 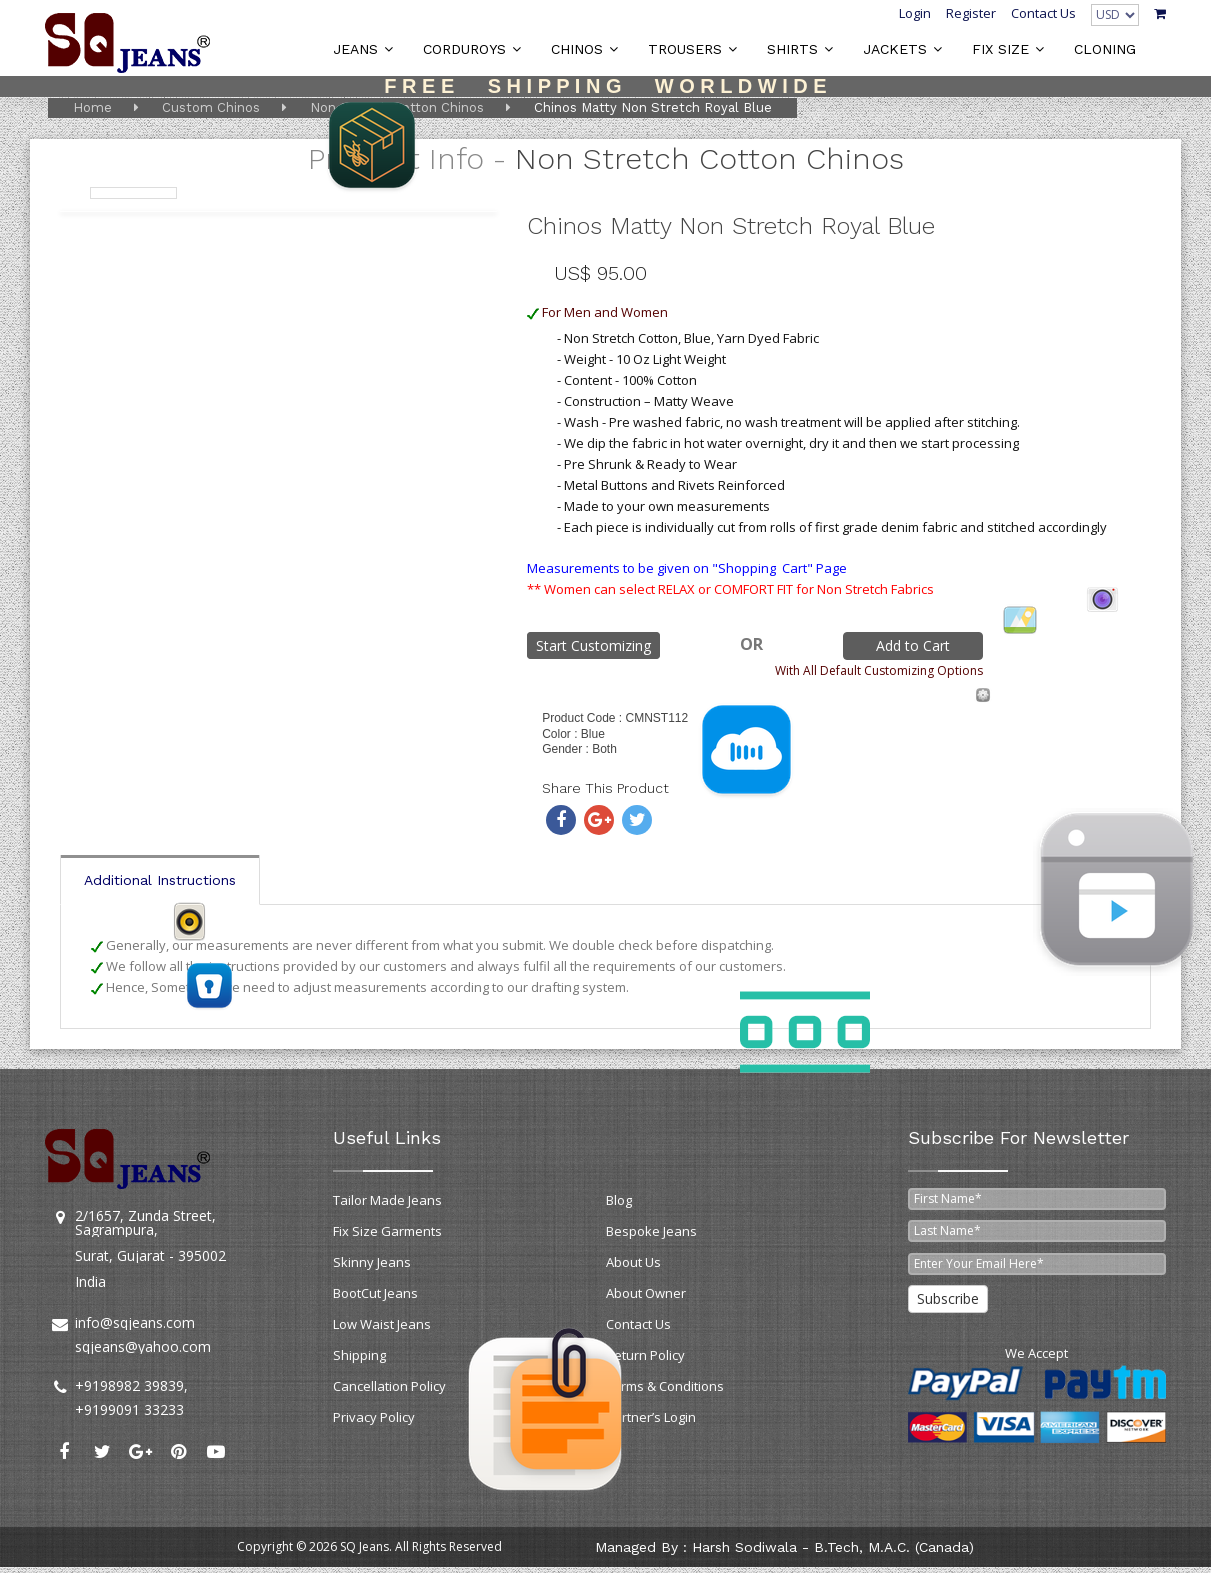 I want to click on open qcm cloud music streaming app, so click(x=746, y=749).